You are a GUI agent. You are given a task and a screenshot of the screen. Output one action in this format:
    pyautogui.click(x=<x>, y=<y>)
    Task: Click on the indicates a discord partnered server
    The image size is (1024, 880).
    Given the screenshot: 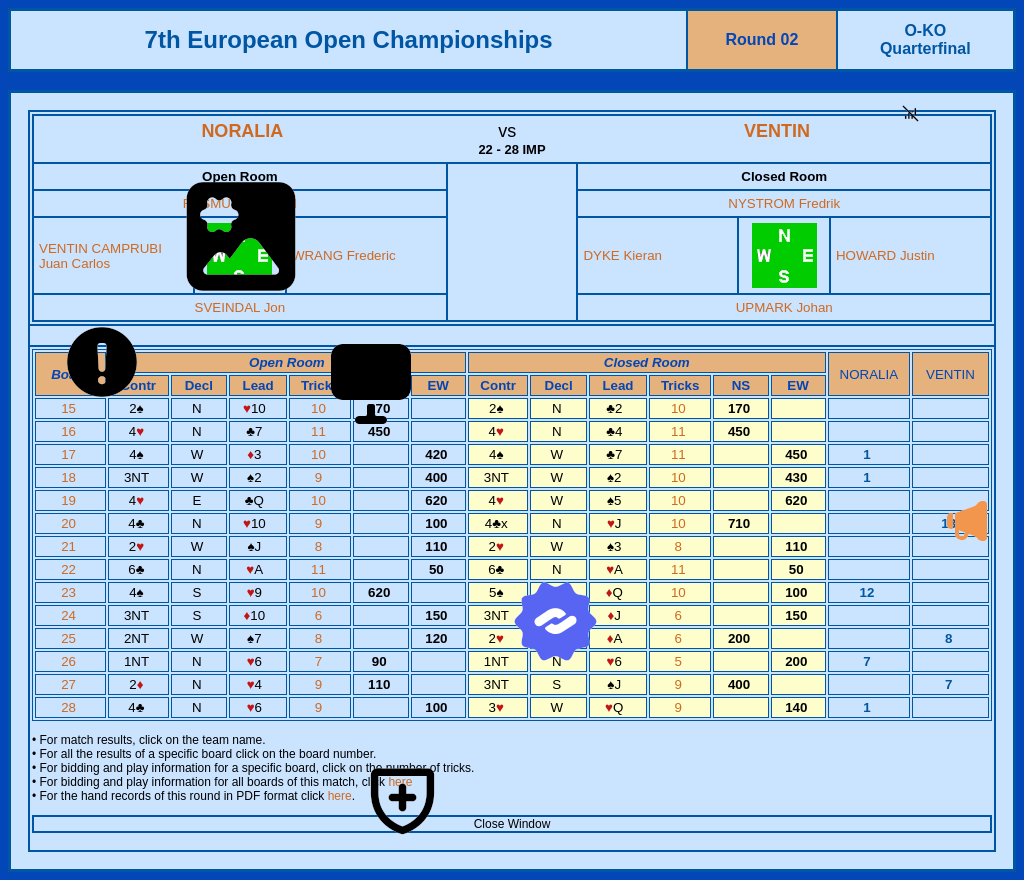 What is the action you would take?
    pyautogui.click(x=555, y=621)
    